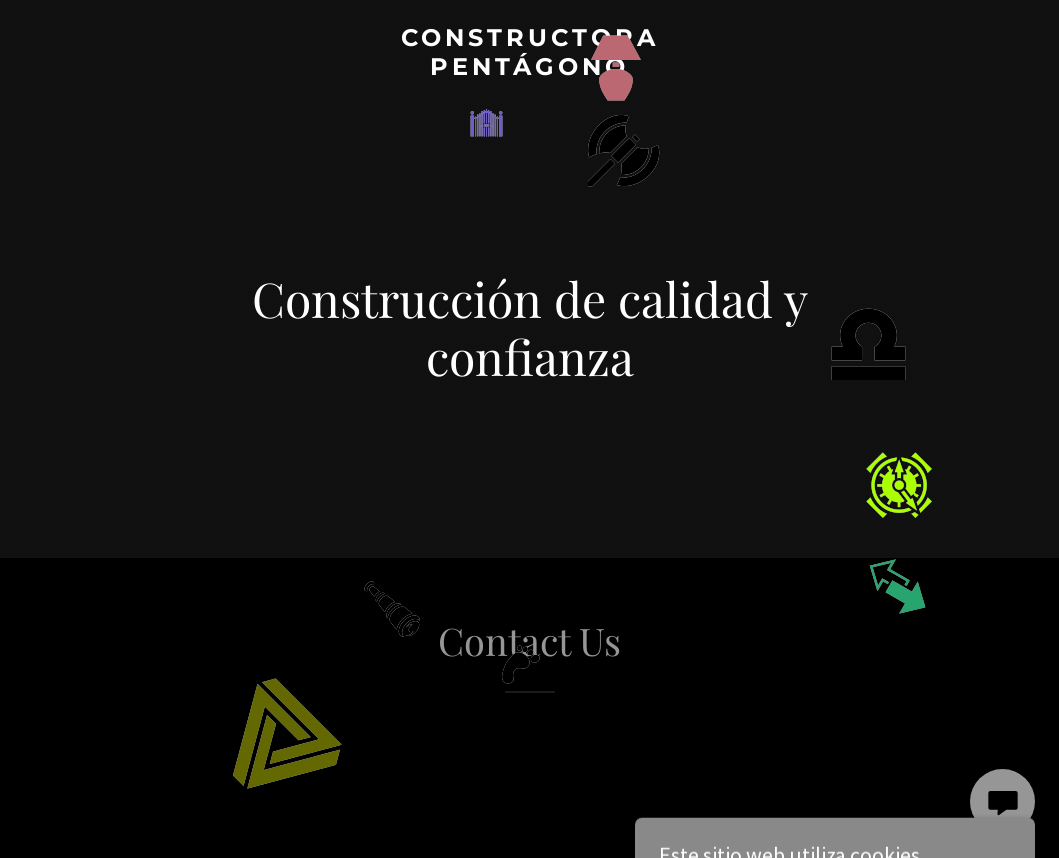 The image size is (1059, 858). Describe the element at coordinates (392, 609) in the screenshot. I see `search or explore content` at that location.